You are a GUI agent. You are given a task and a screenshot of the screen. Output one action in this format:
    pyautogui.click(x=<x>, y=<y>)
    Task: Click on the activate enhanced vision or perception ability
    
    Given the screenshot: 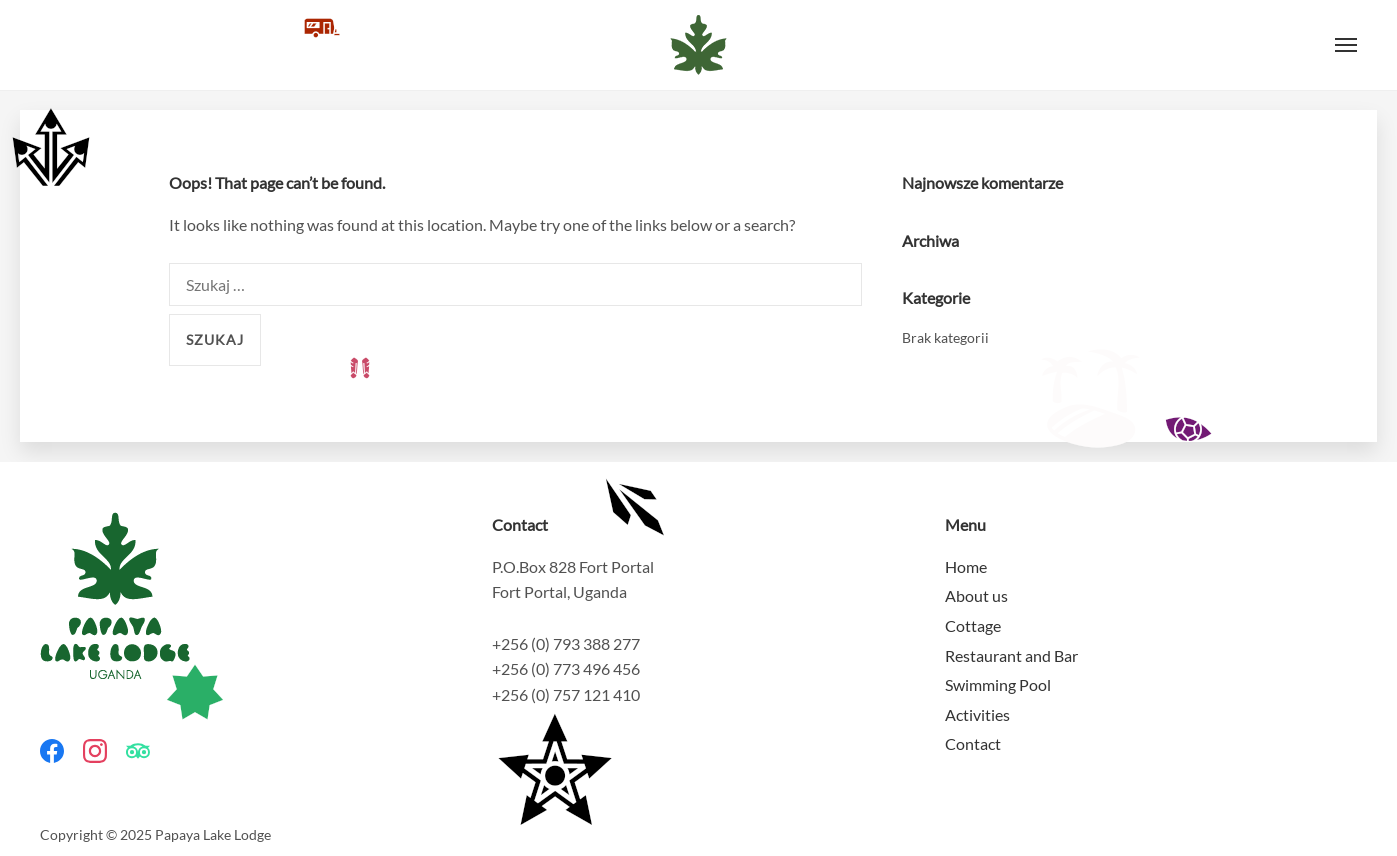 What is the action you would take?
    pyautogui.click(x=1188, y=430)
    